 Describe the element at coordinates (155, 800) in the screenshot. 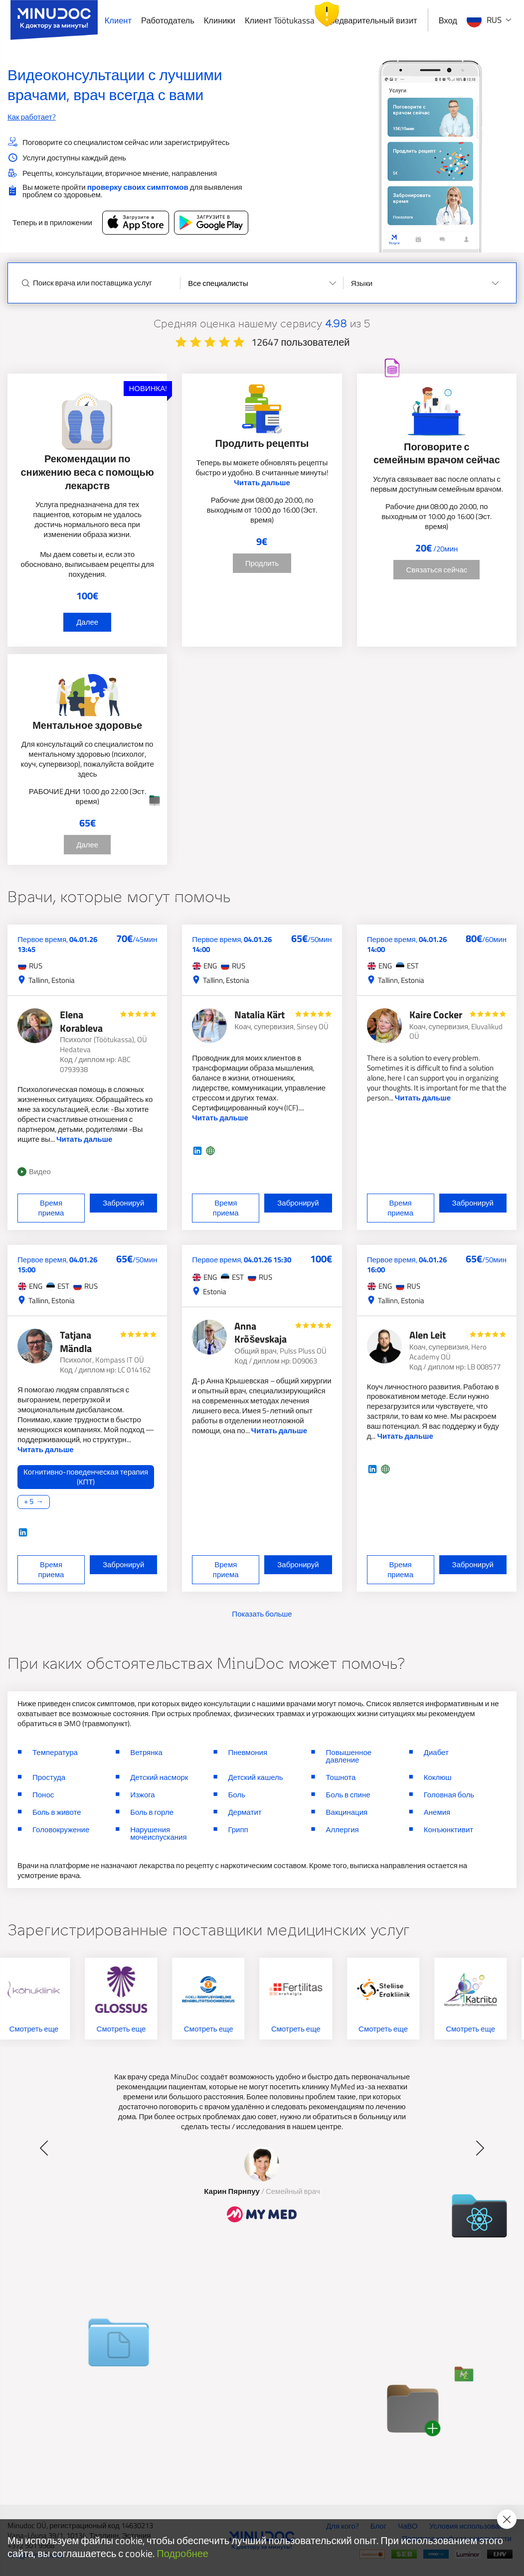

I see `access a network or remote folder` at that location.